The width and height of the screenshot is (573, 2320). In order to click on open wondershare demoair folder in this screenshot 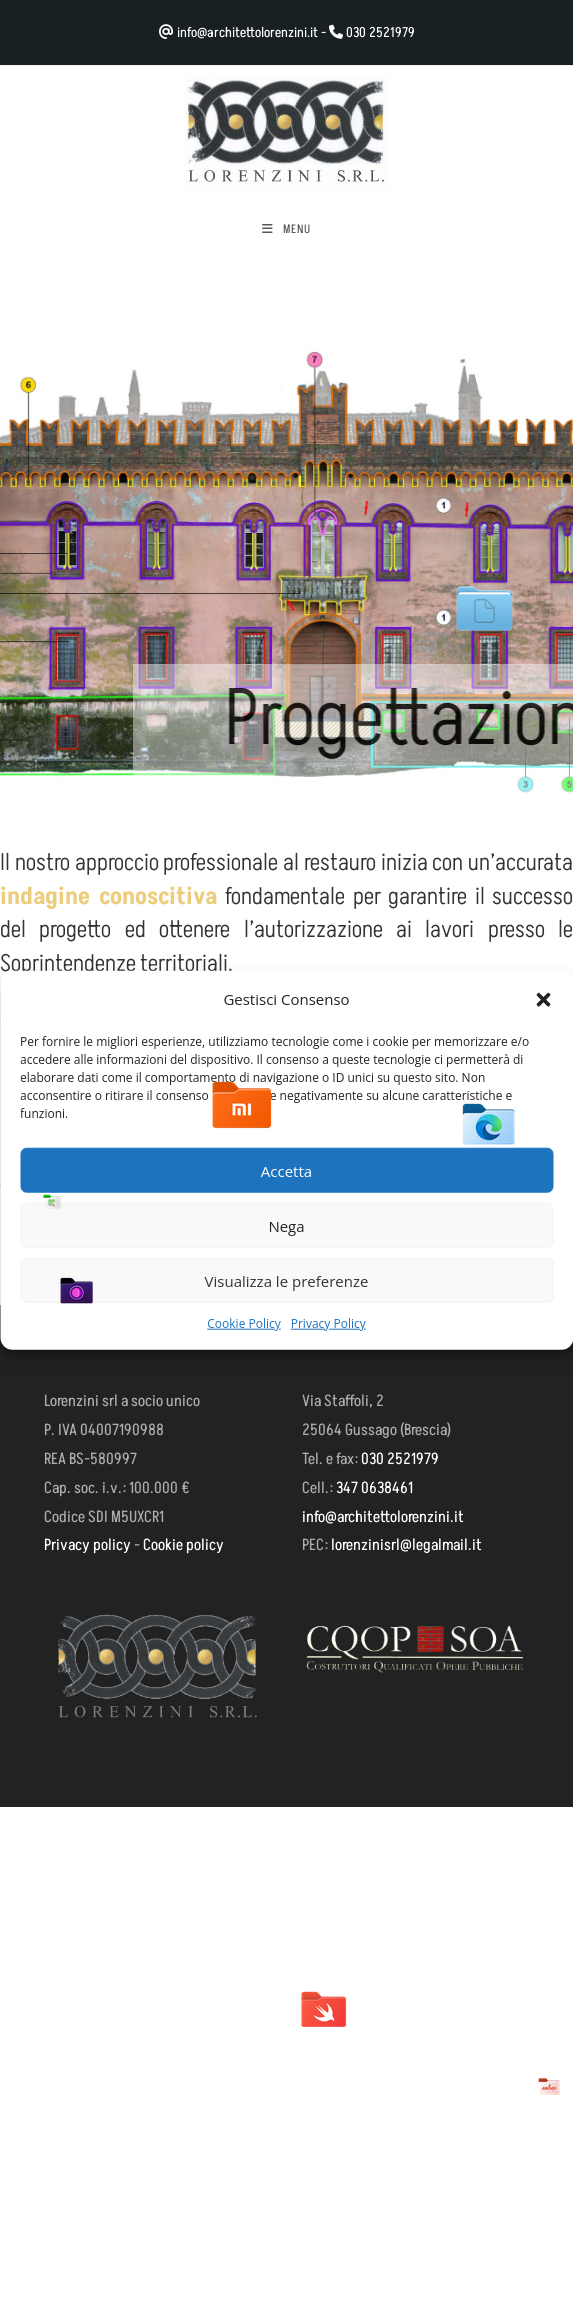, I will do `click(76, 1291)`.